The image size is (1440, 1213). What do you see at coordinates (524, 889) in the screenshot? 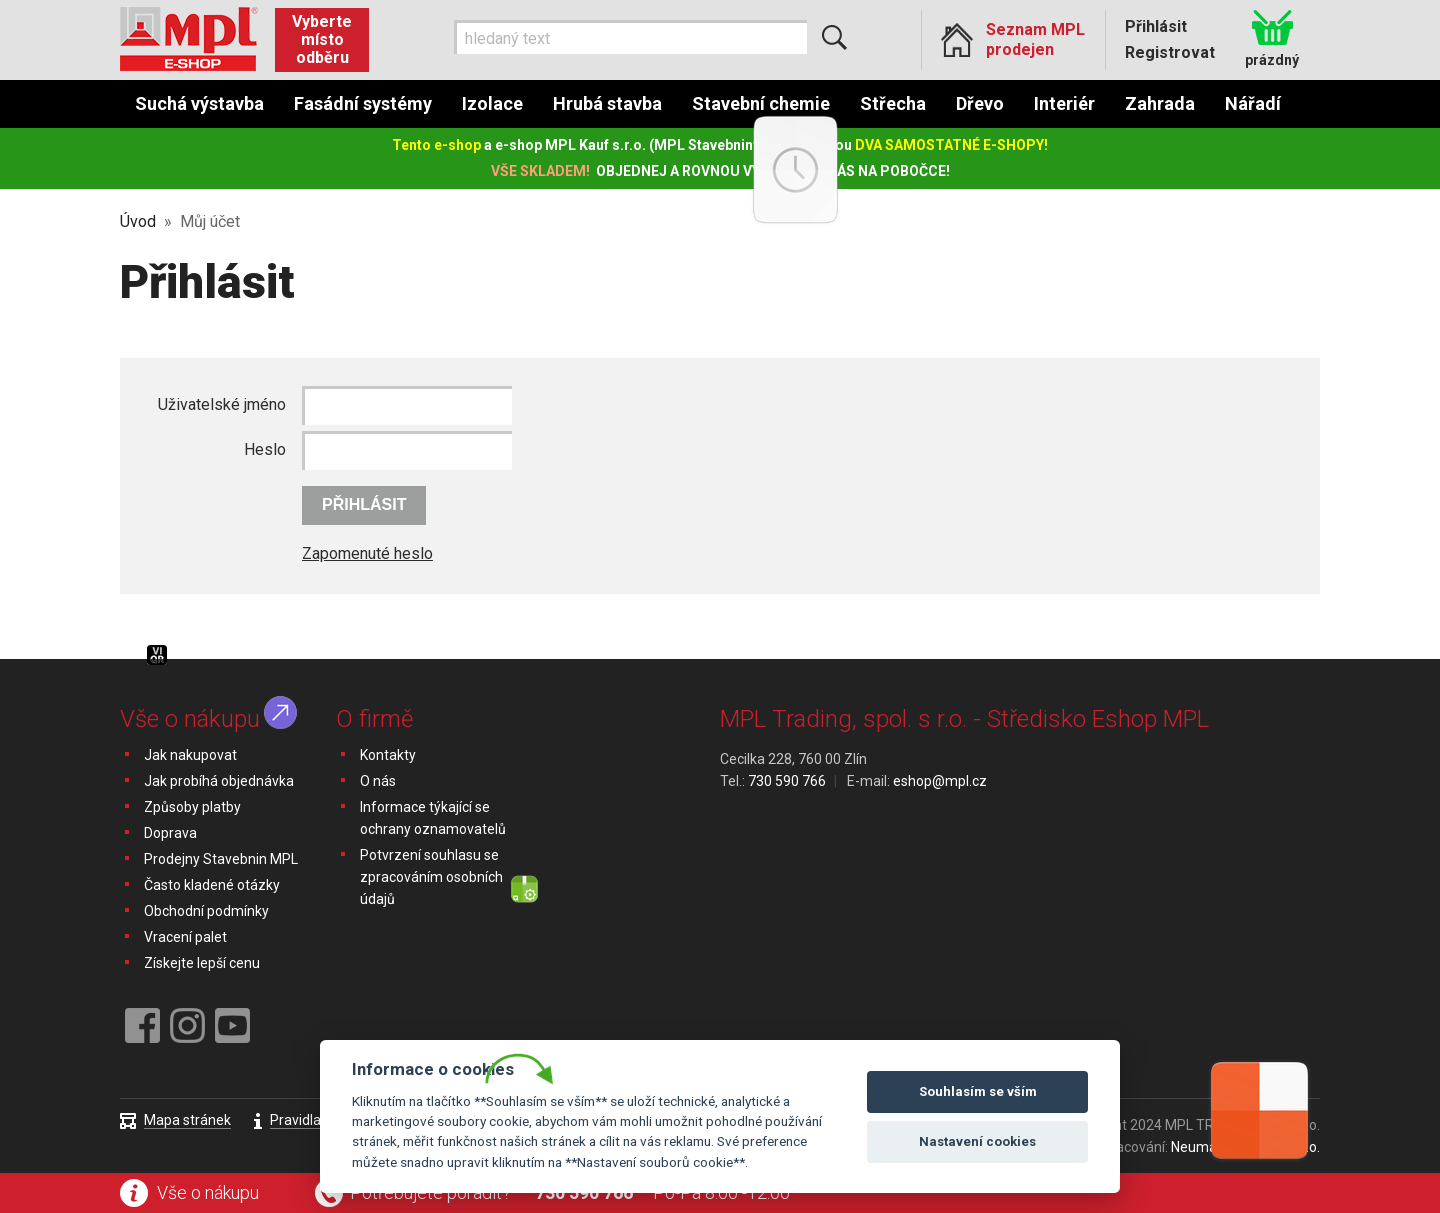
I see `manage software packages and installations` at bounding box center [524, 889].